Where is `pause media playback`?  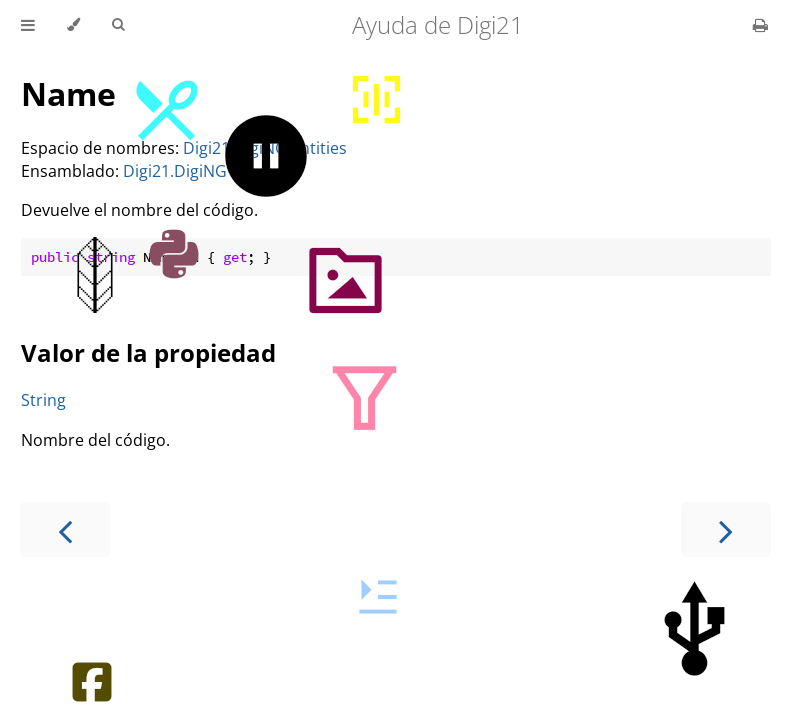
pause media playback is located at coordinates (266, 156).